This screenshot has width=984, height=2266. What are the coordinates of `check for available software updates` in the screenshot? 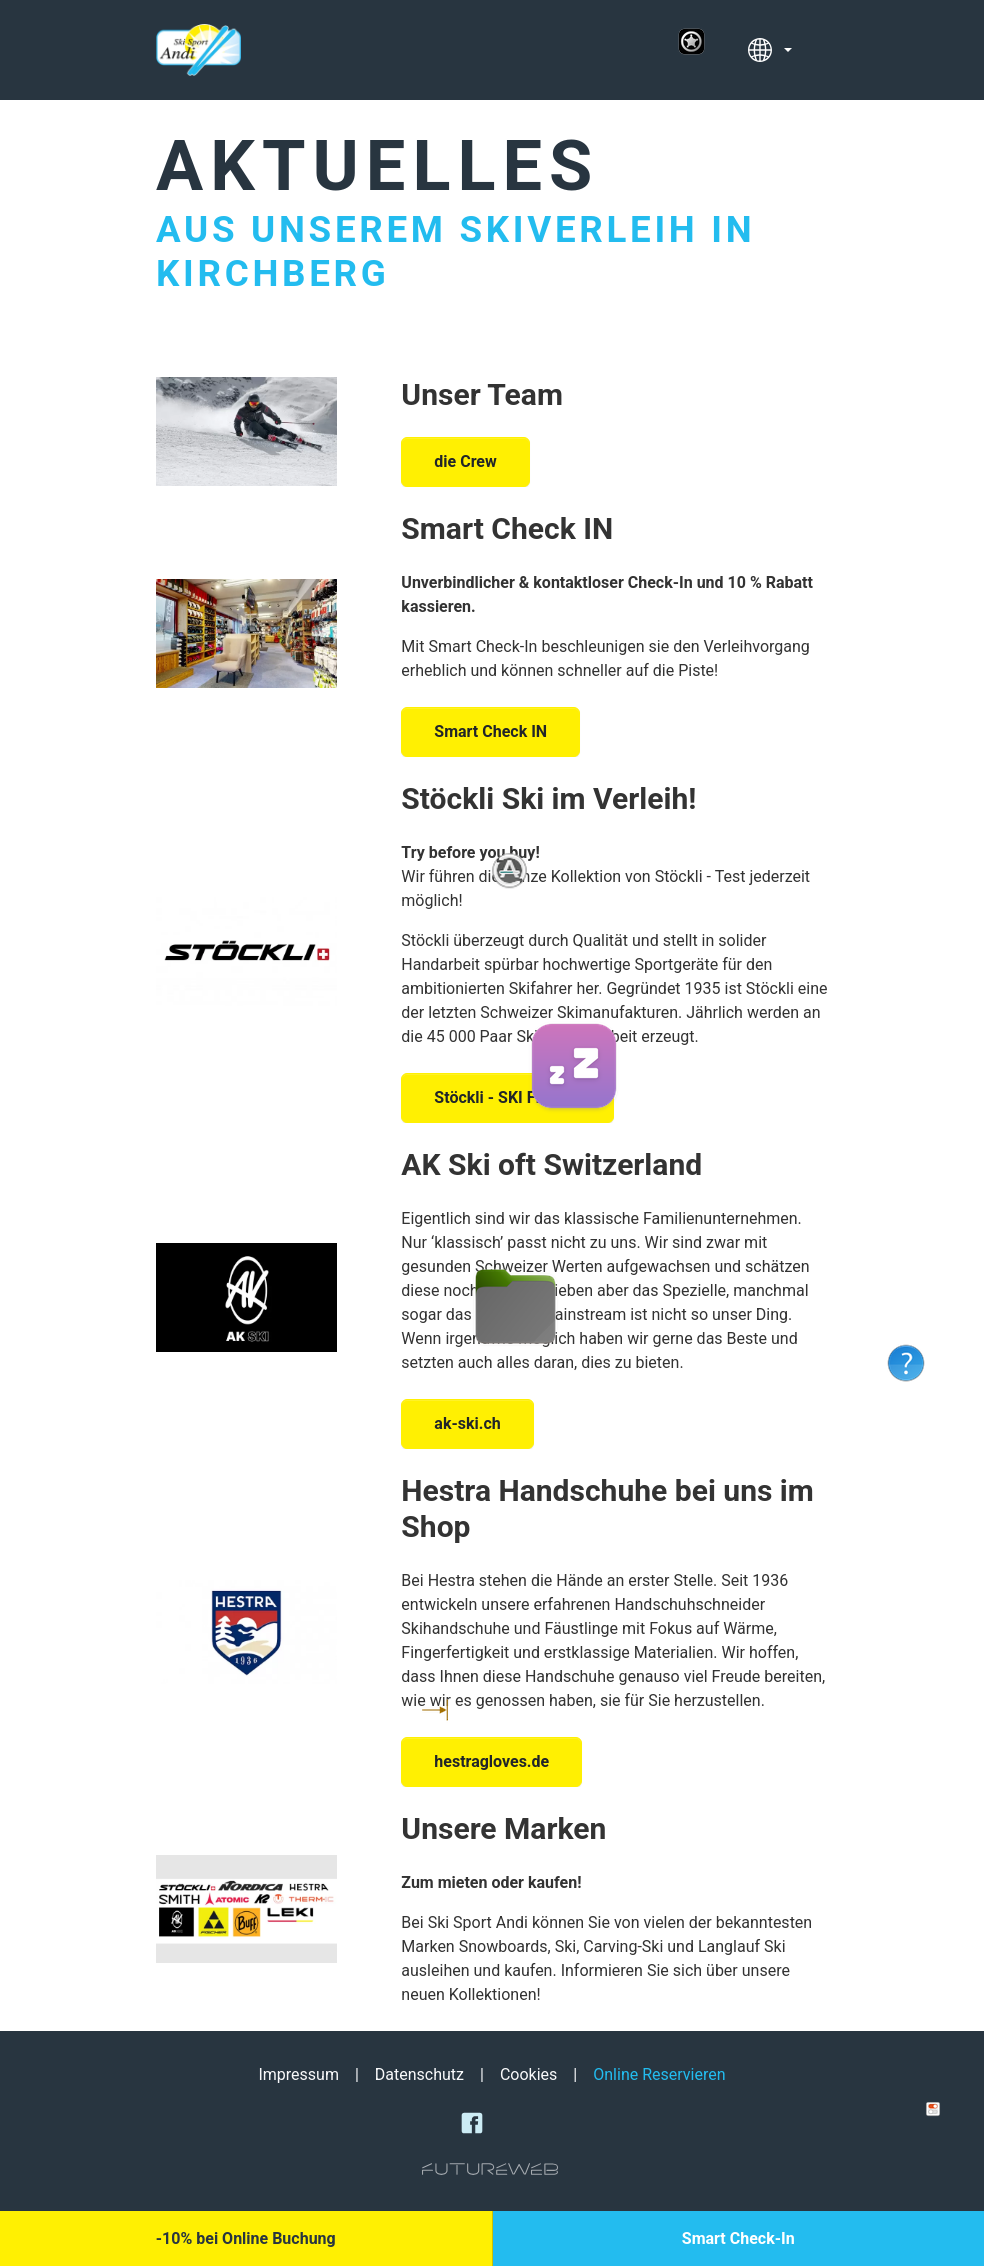 It's located at (509, 870).